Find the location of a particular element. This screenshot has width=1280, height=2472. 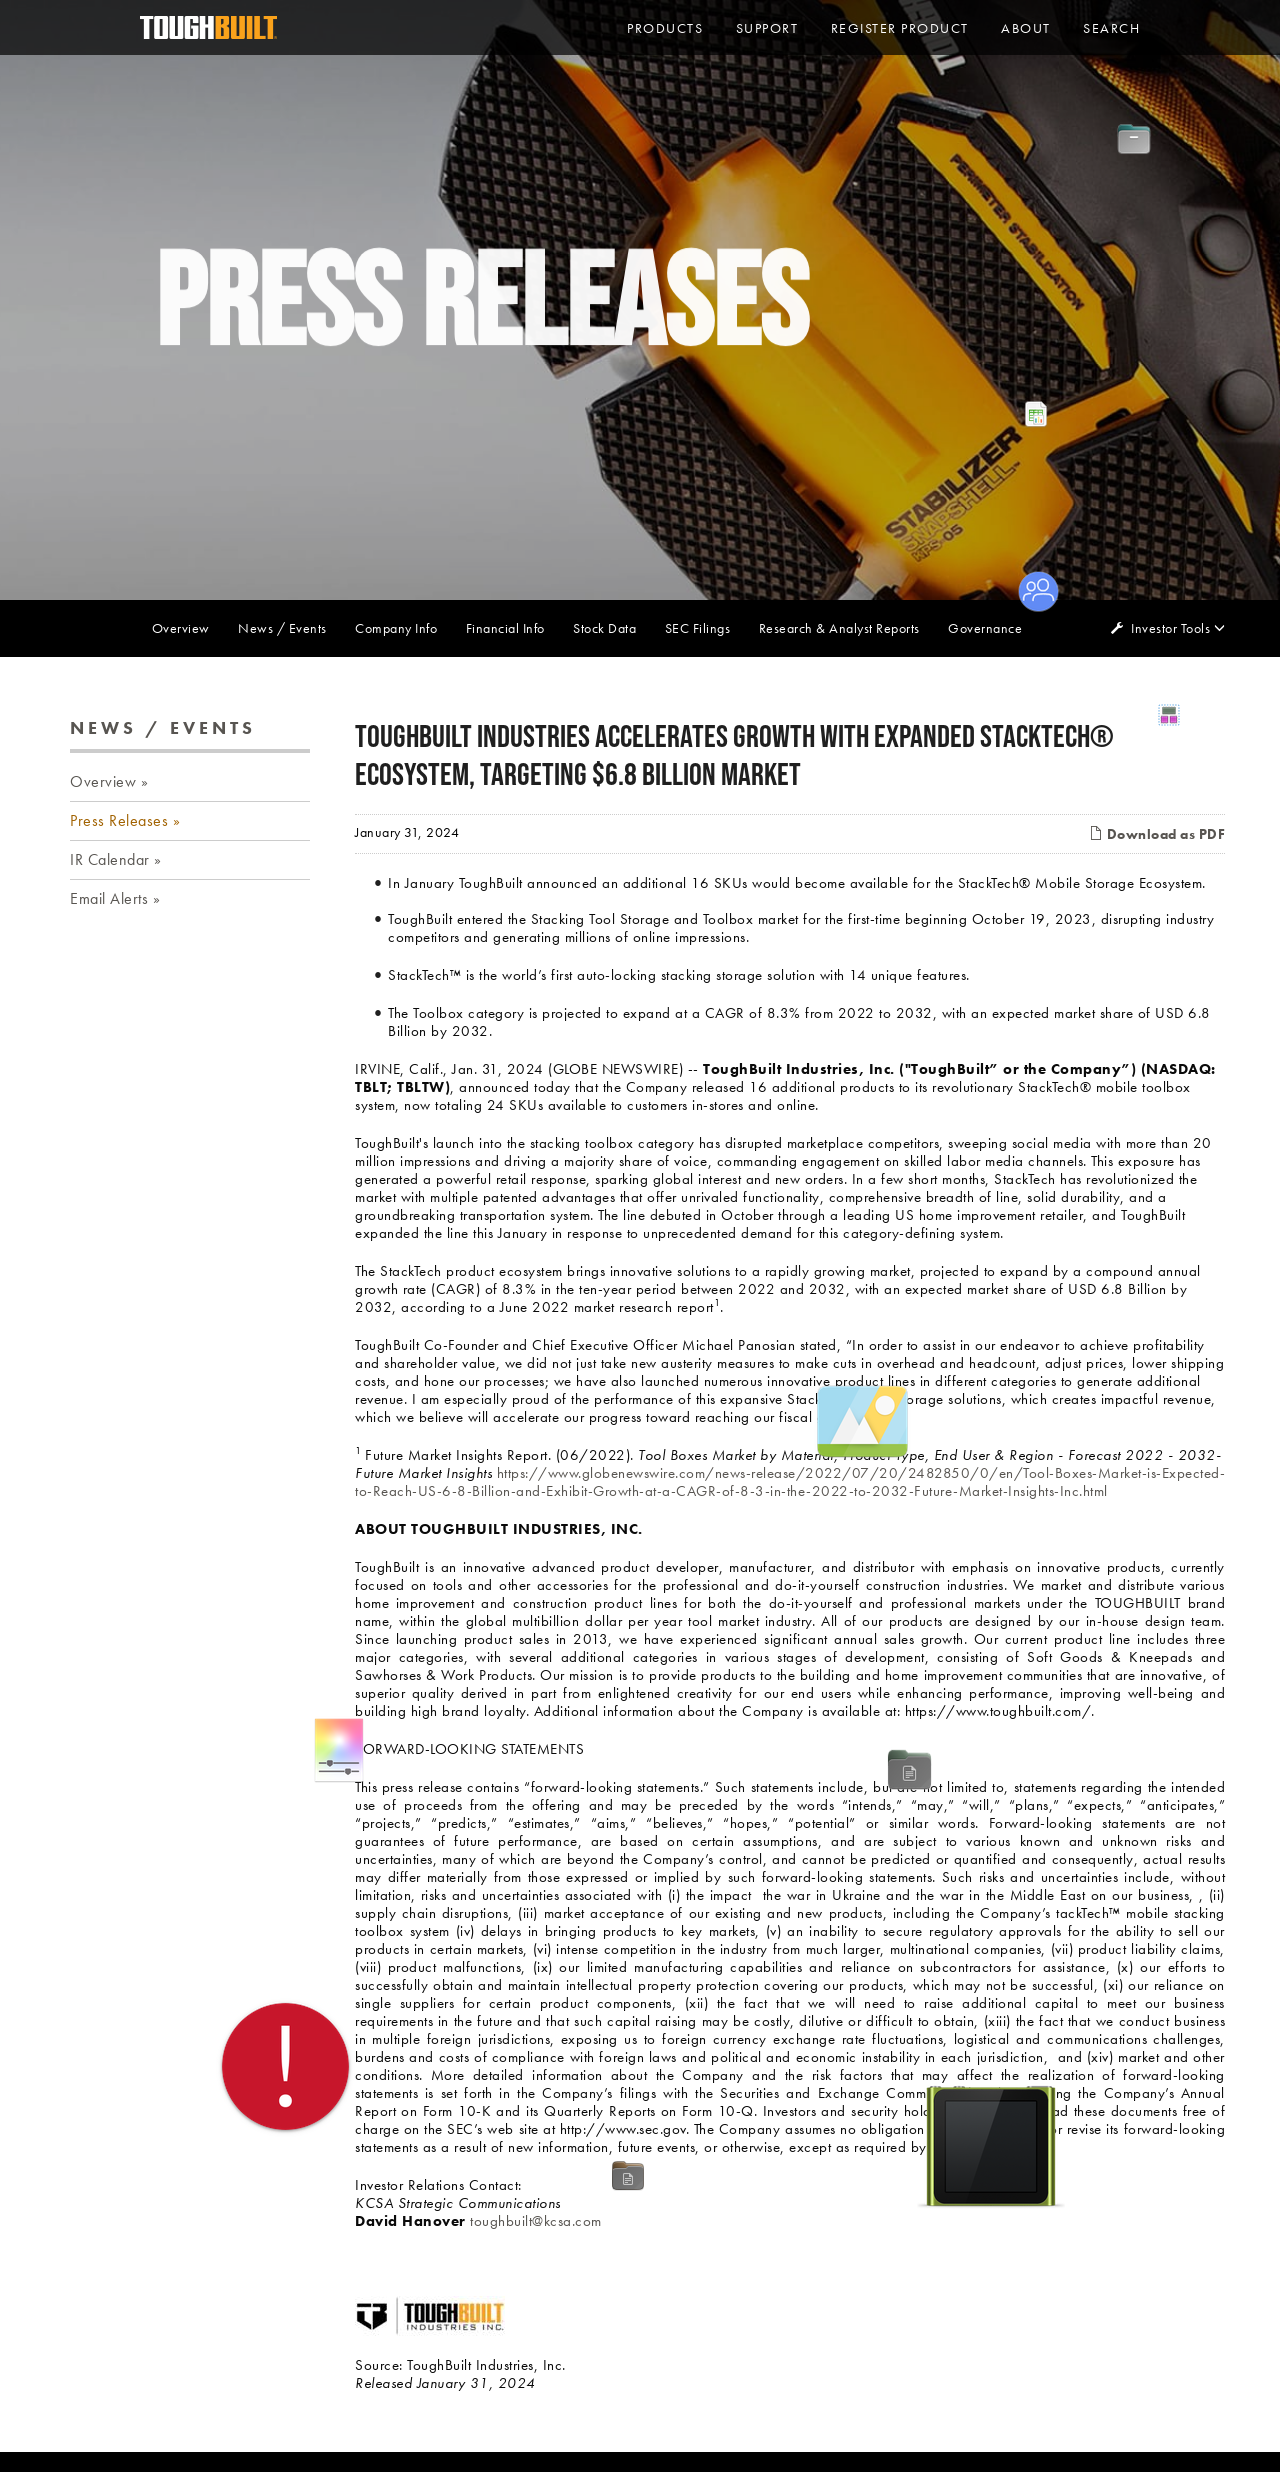

adjust color preset or gradient settings is located at coordinates (339, 1750).